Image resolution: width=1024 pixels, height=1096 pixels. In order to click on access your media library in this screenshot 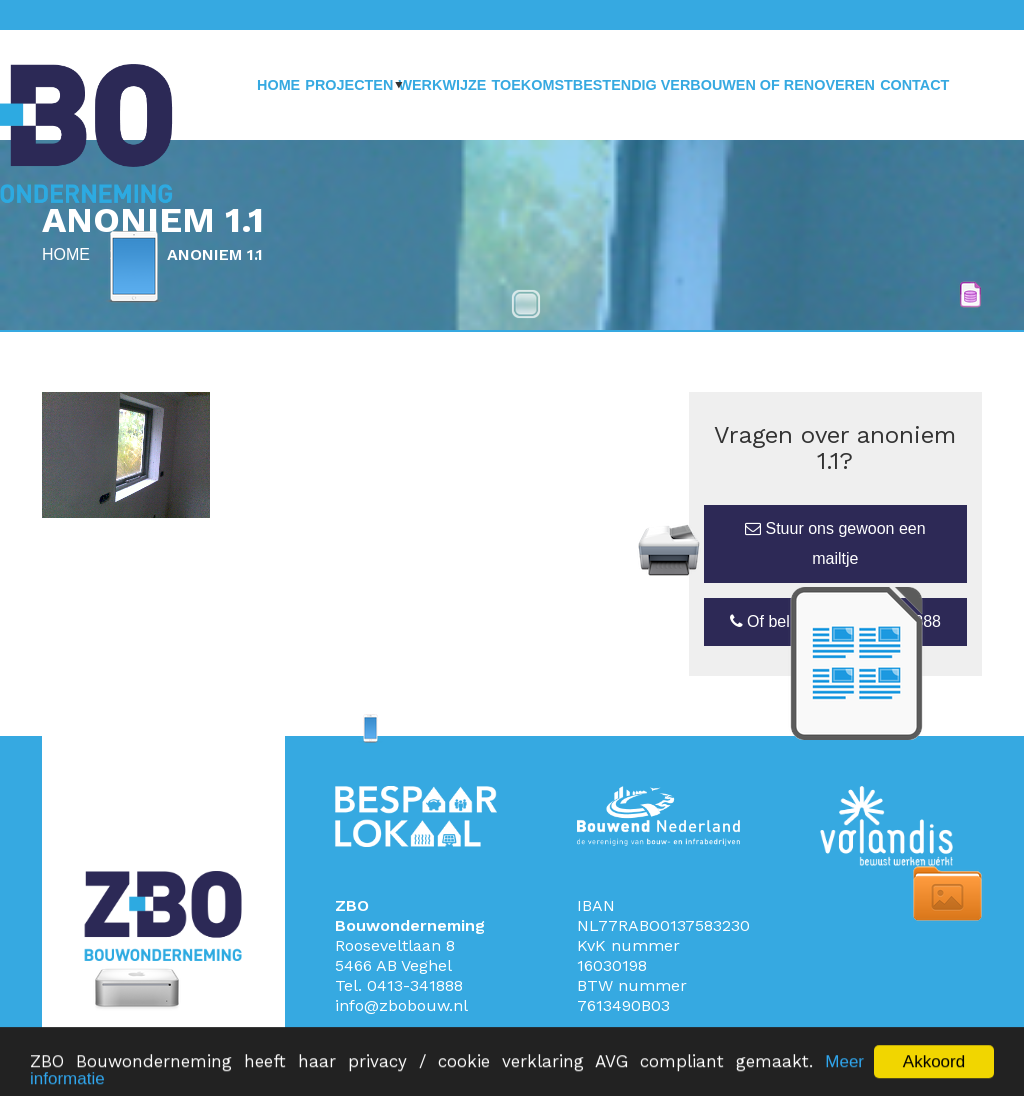, I will do `click(526, 304)`.